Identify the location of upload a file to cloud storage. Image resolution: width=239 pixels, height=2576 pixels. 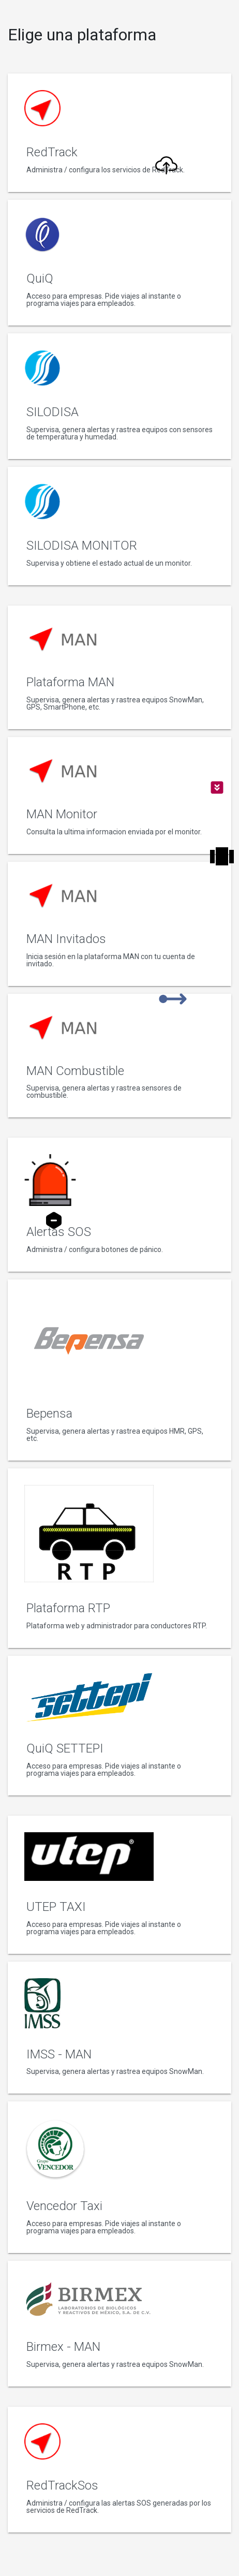
(166, 165).